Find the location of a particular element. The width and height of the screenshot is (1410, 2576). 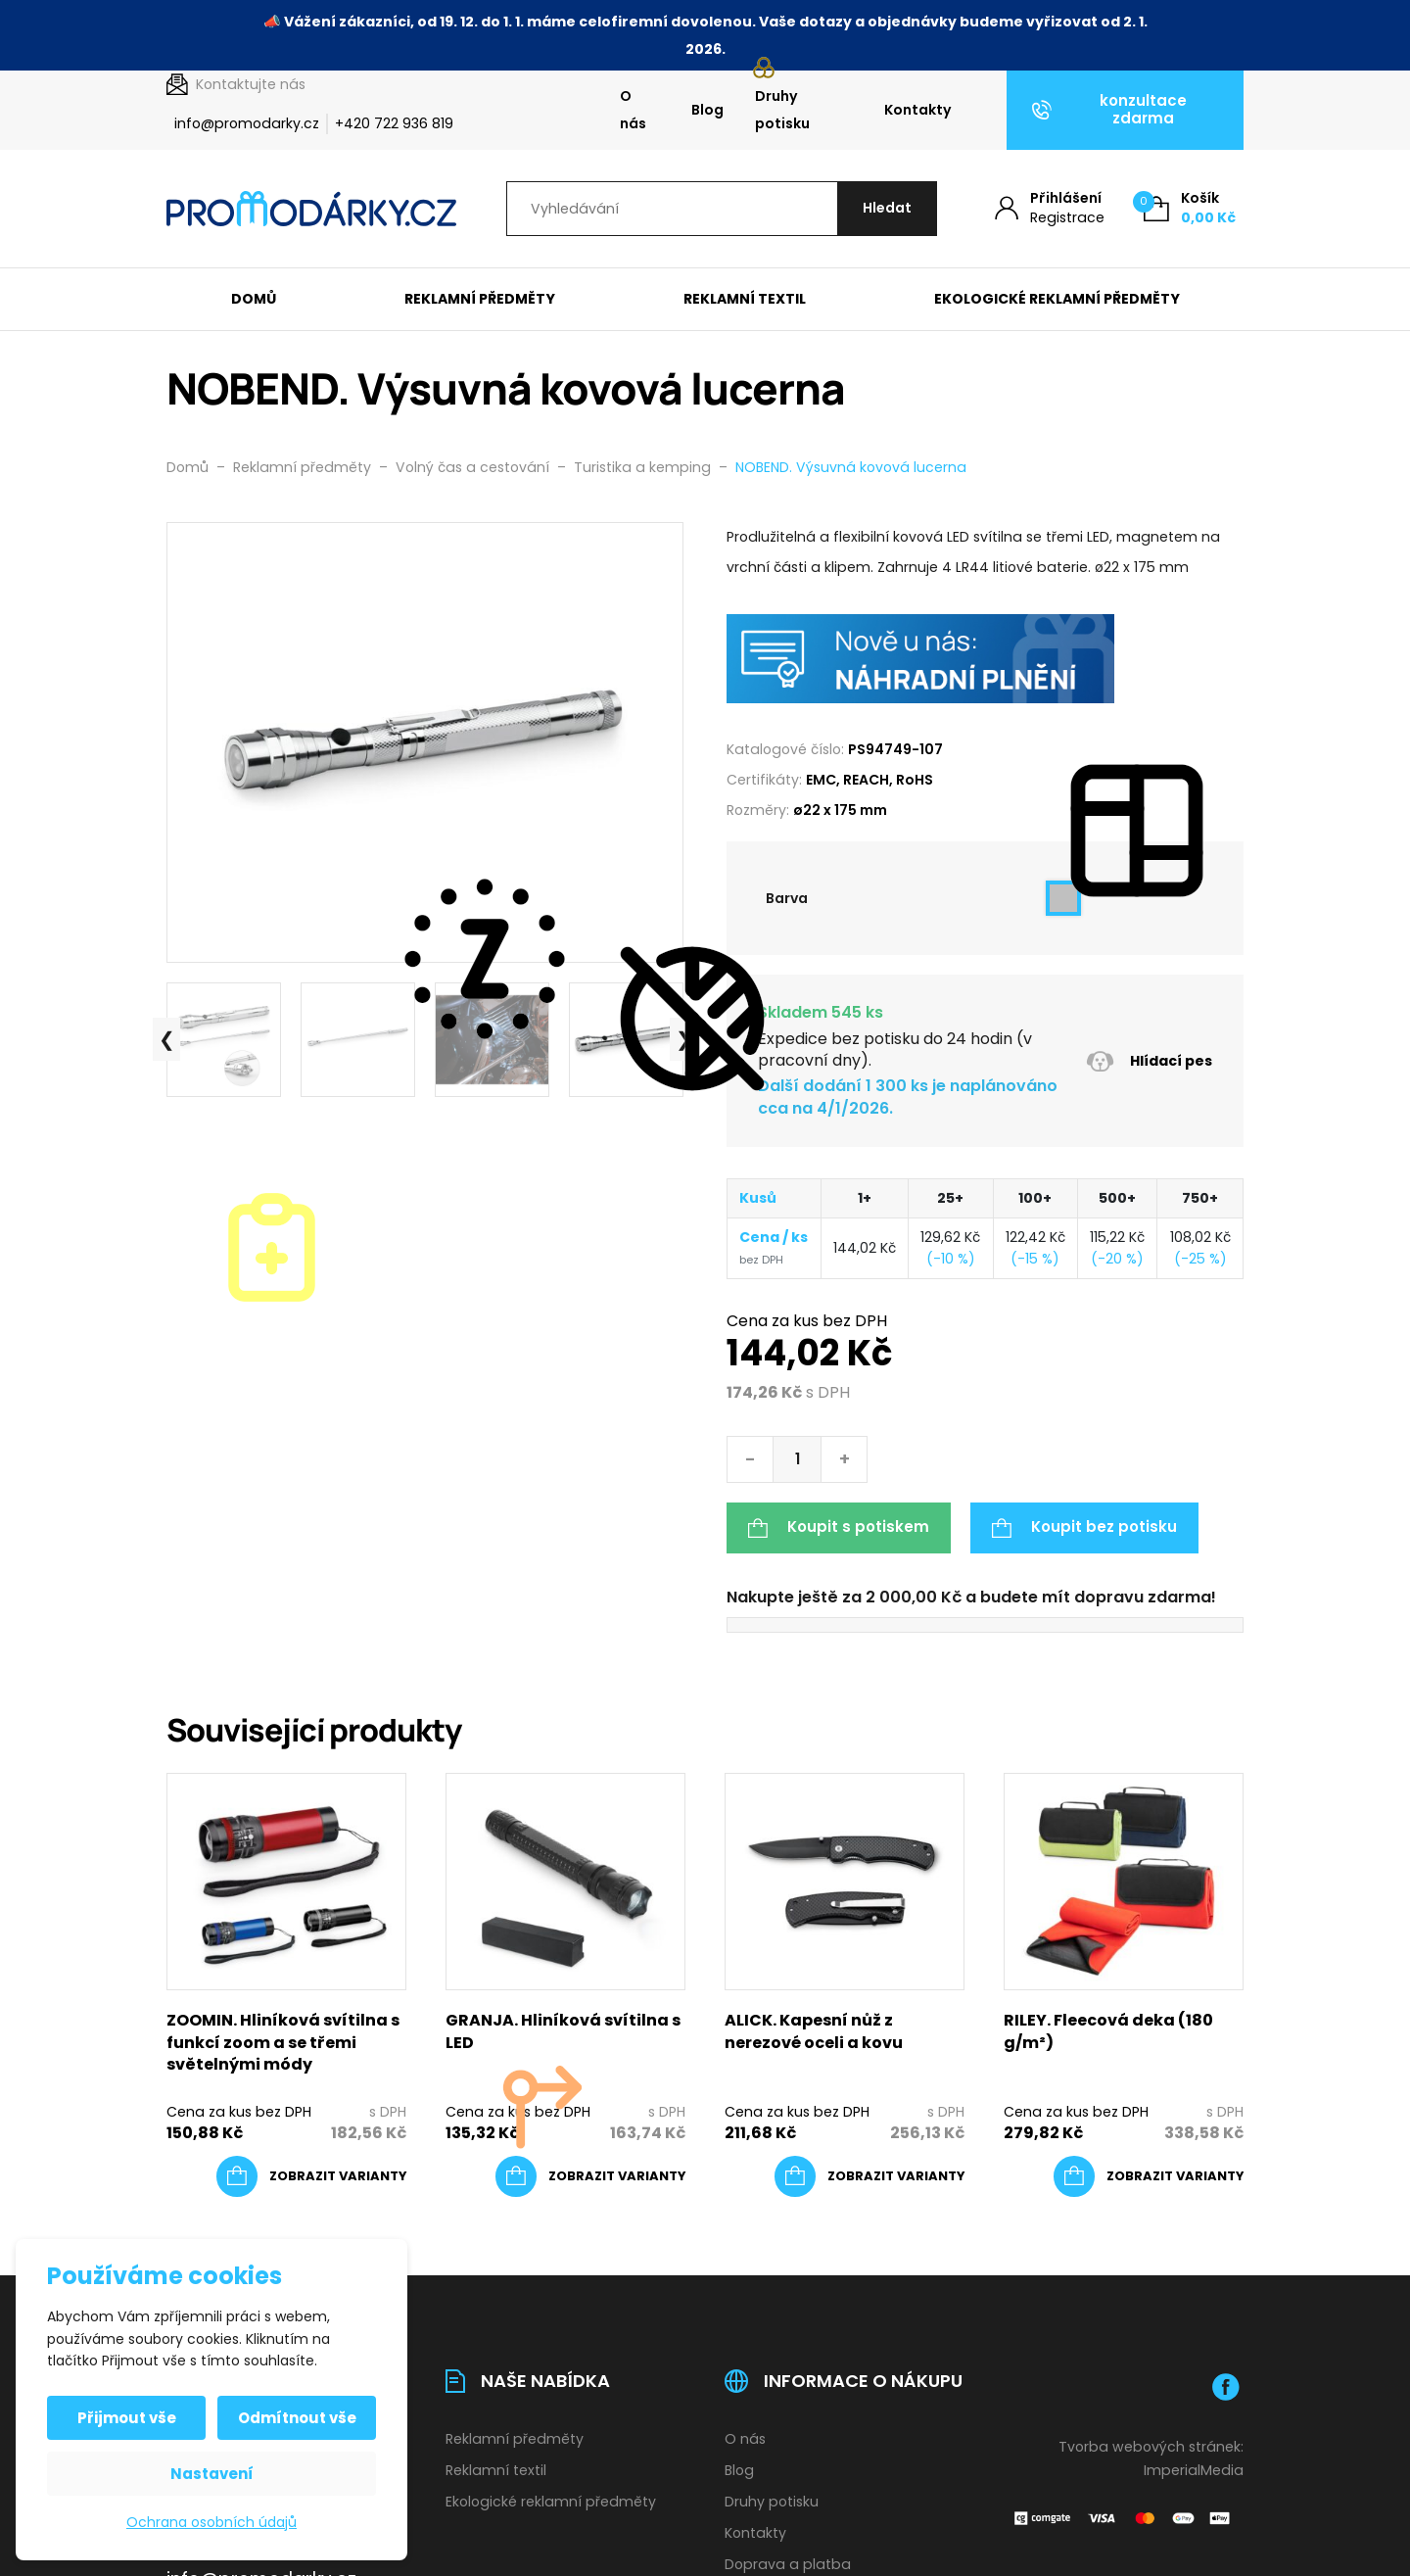

view dashboard or board layout is located at coordinates (1137, 831).